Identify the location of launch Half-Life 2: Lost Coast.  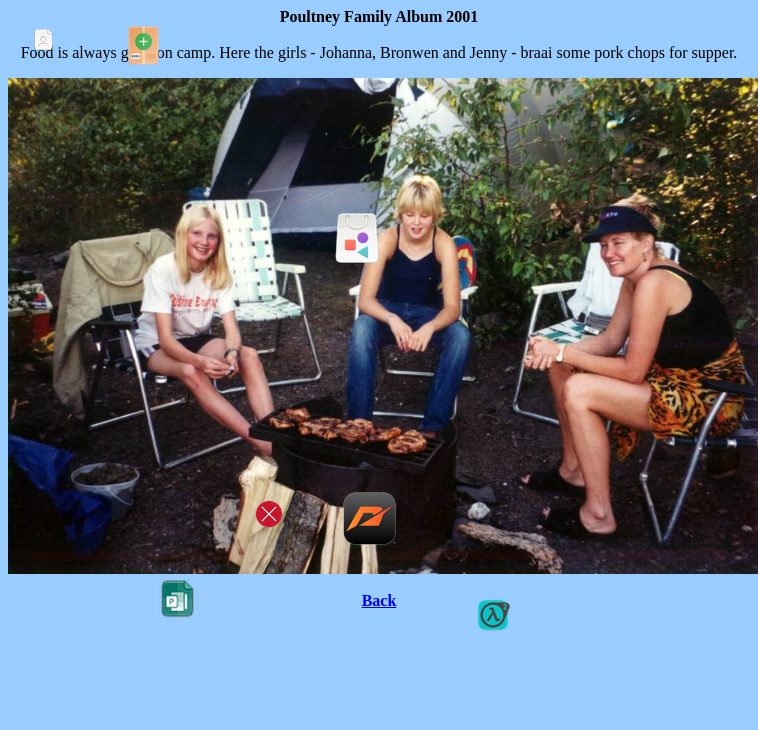
(493, 615).